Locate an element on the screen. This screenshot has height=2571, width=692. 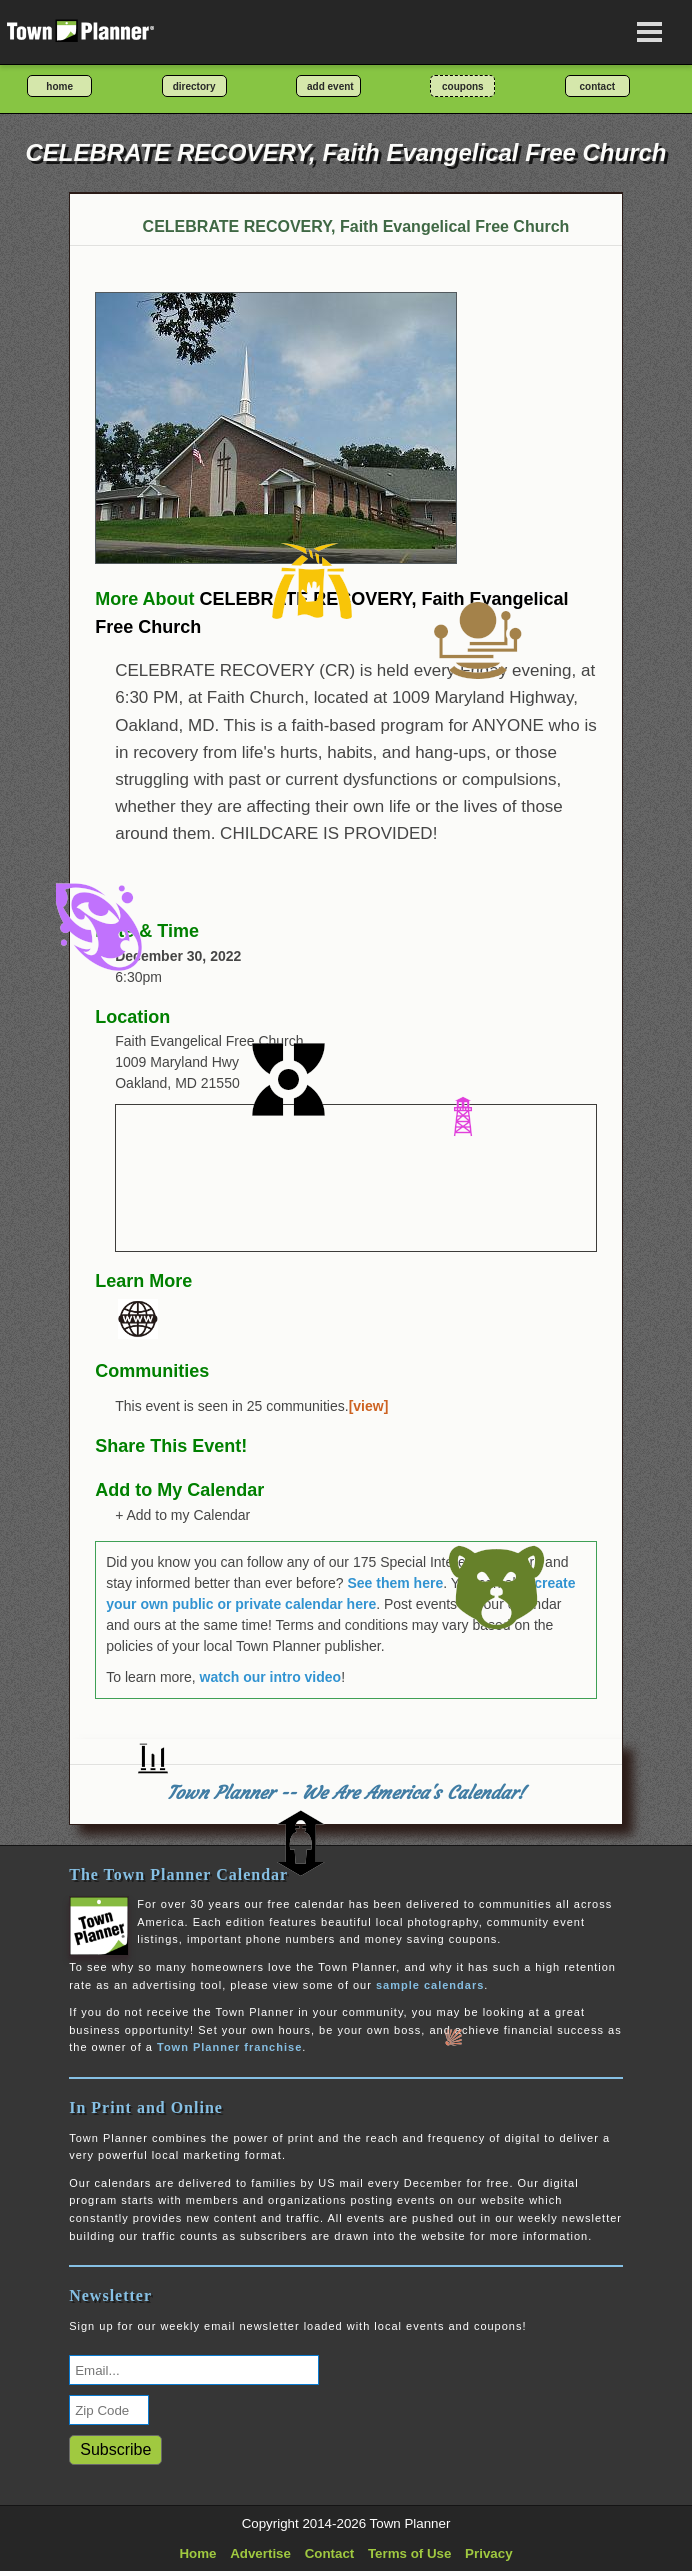
represents a bear character or avatar in a game is located at coordinates (496, 1587).